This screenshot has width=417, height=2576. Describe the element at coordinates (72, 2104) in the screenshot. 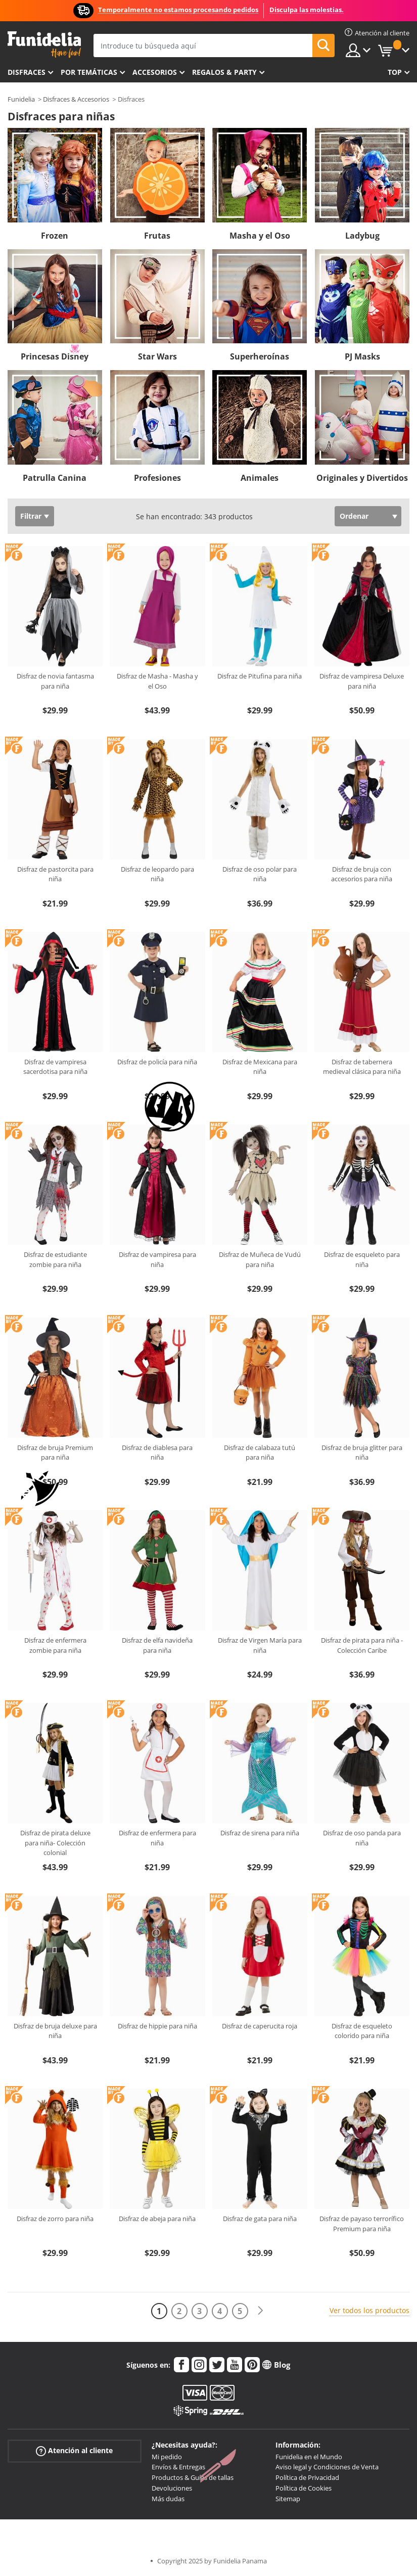

I see `select winter jacket or outerwear item` at that location.